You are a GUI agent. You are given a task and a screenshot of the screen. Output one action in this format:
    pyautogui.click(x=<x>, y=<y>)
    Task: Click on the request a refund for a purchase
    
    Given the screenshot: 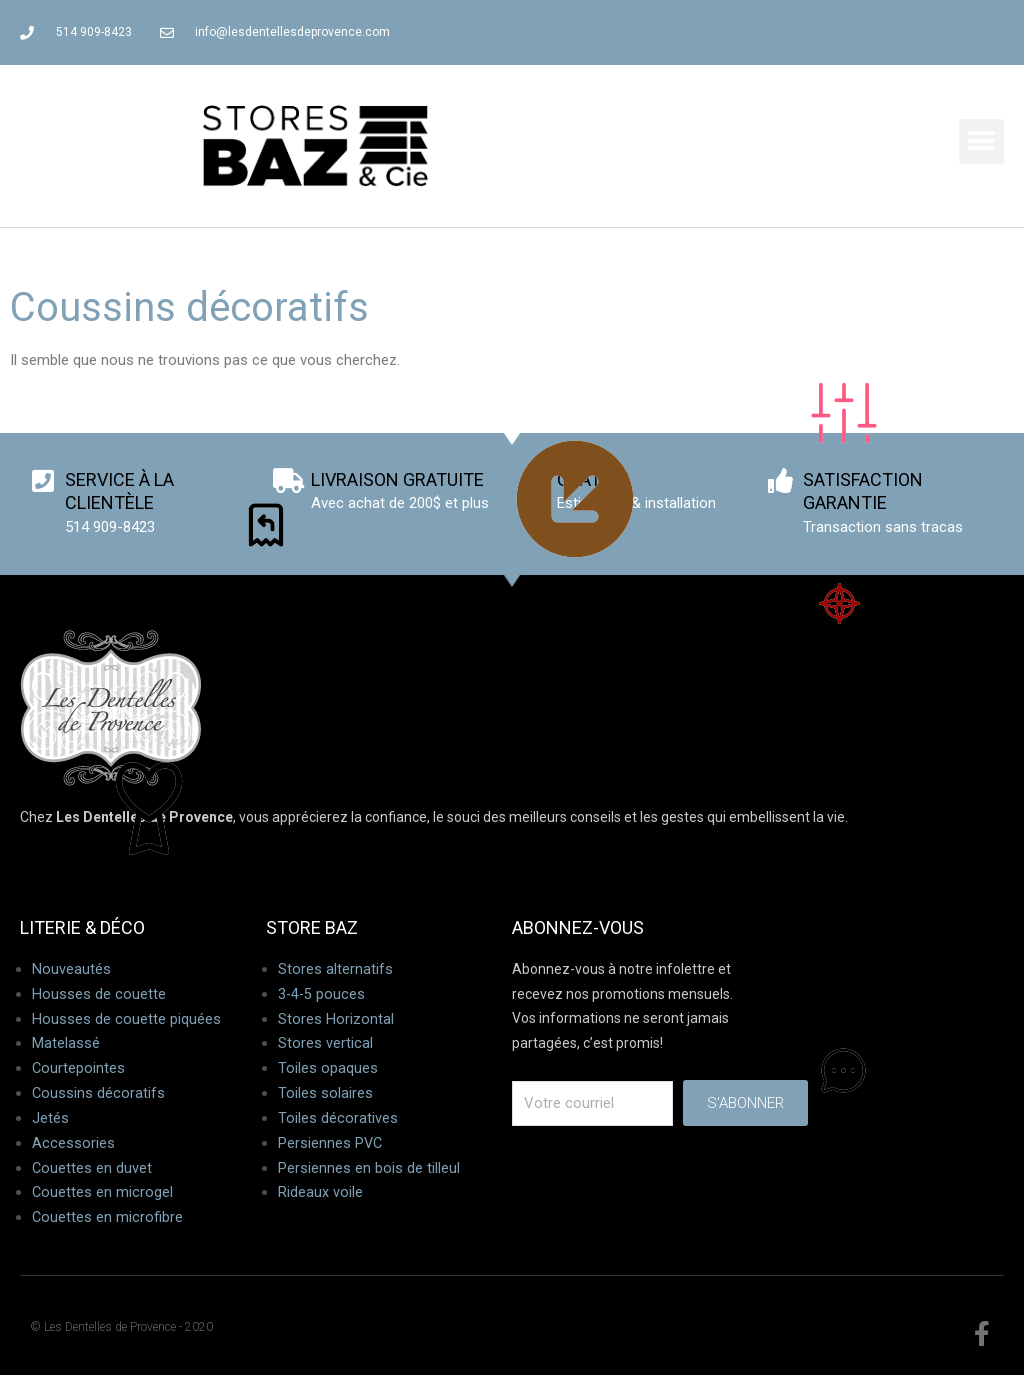 What is the action you would take?
    pyautogui.click(x=266, y=525)
    